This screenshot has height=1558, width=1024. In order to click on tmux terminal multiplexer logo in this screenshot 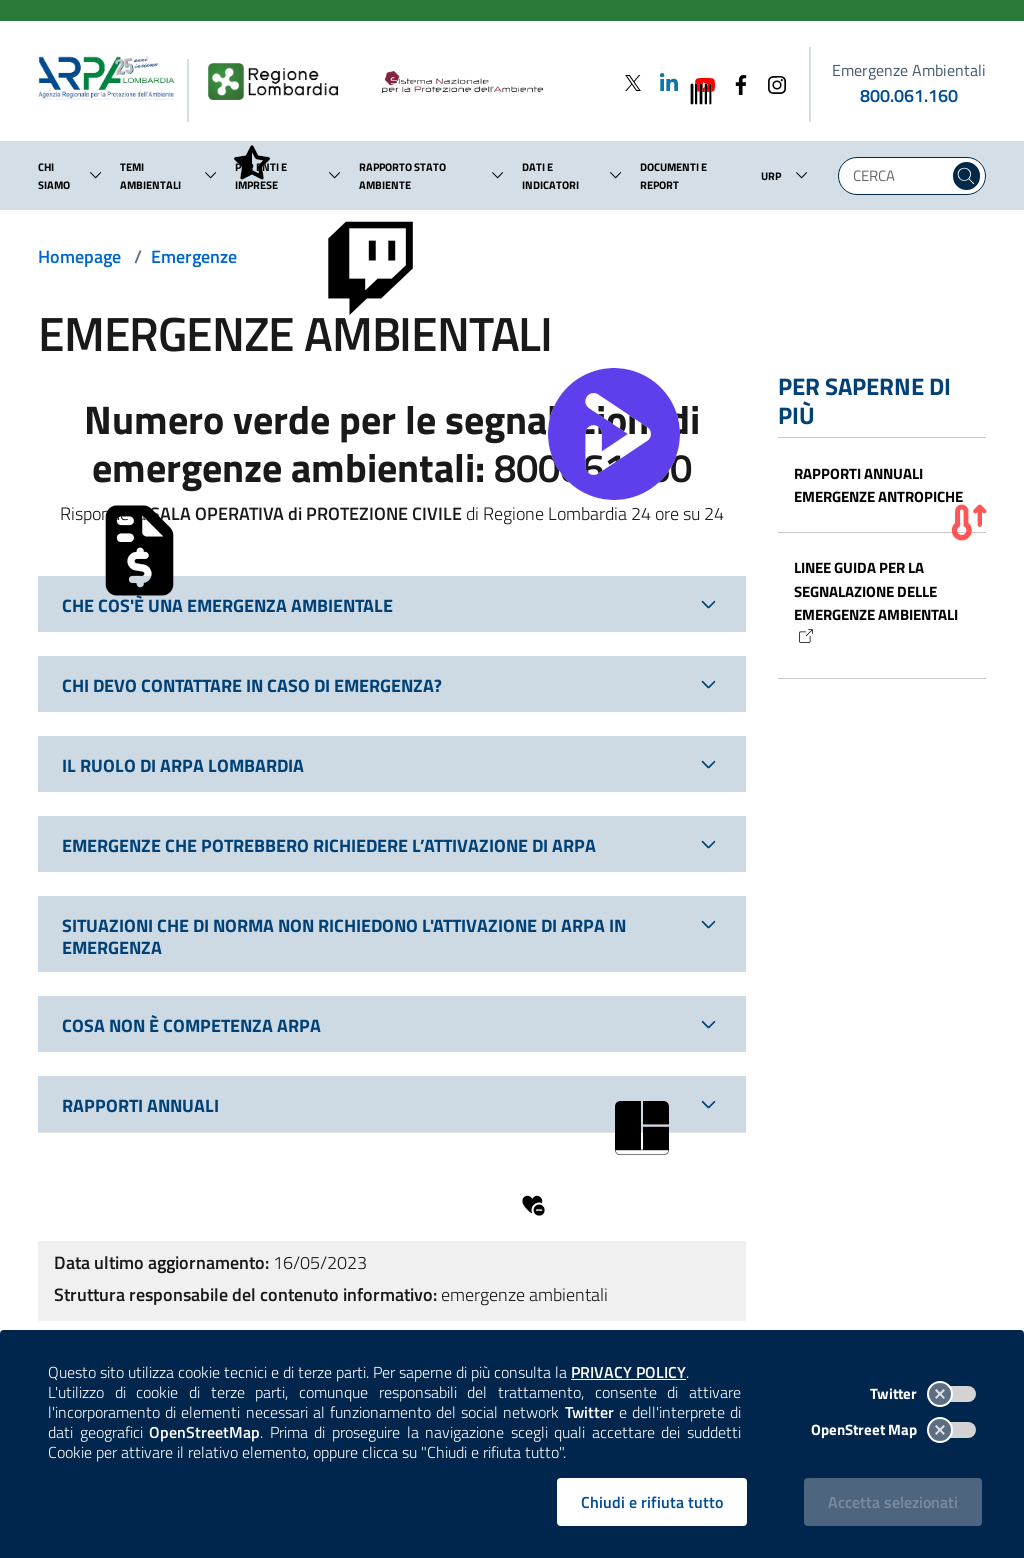, I will do `click(642, 1128)`.